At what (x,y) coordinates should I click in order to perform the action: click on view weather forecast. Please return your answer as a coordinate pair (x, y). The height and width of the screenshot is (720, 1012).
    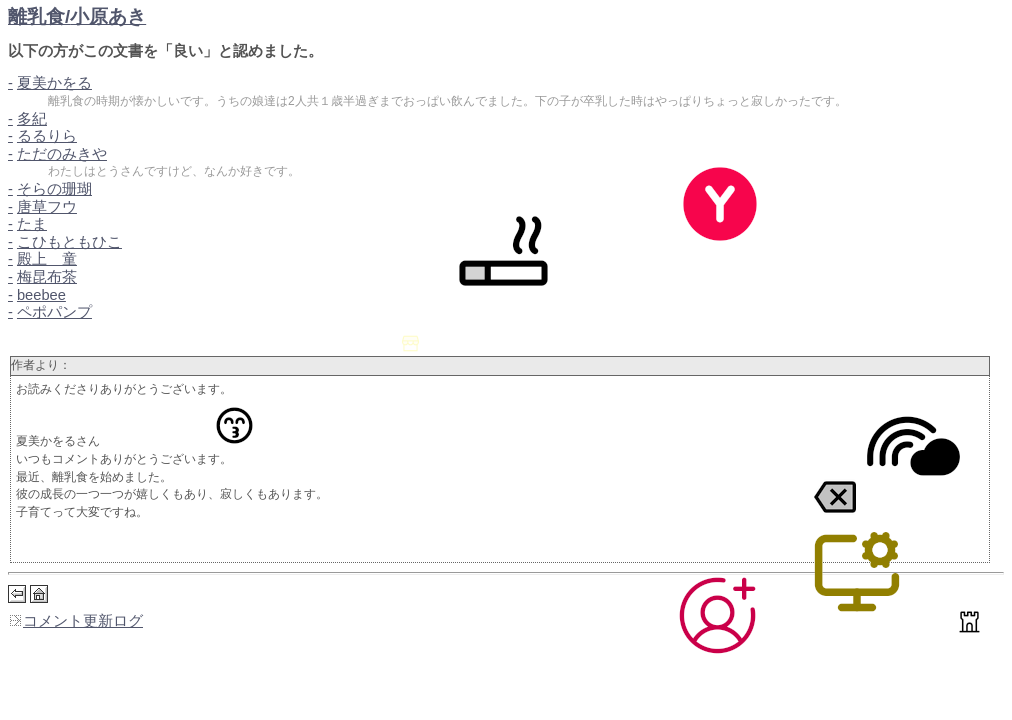
    Looking at the image, I should click on (913, 444).